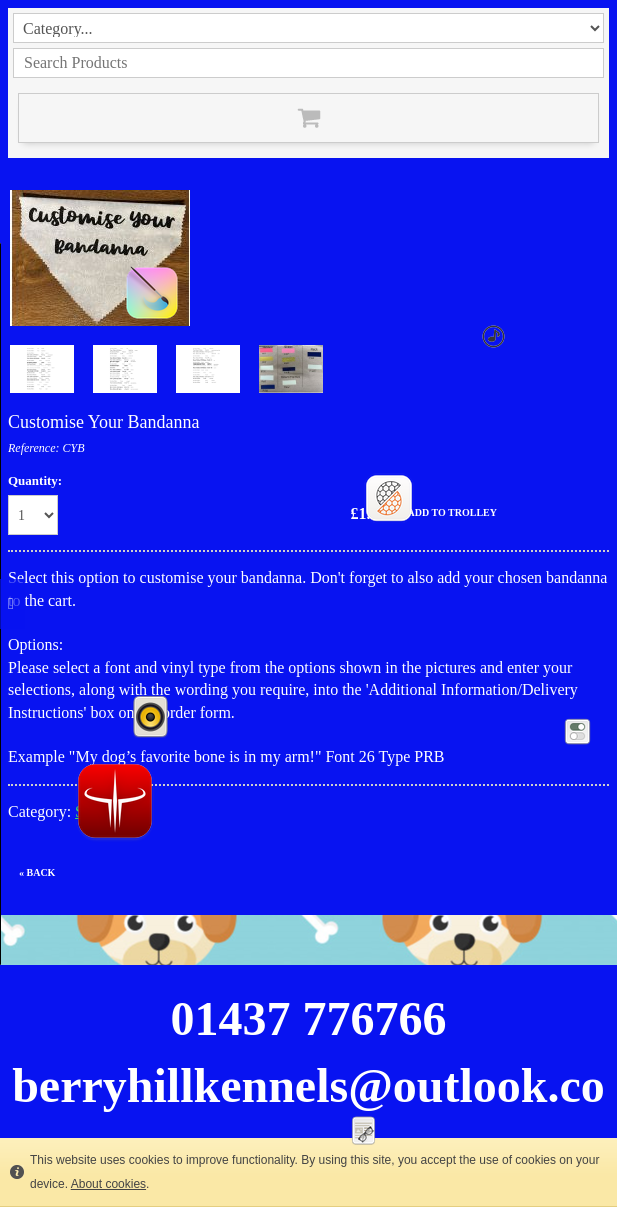 The width and height of the screenshot is (617, 1207). What do you see at coordinates (577, 731) in the screenshot?
I see `open unity tweak tool settings` at bounding box center [577, 731].